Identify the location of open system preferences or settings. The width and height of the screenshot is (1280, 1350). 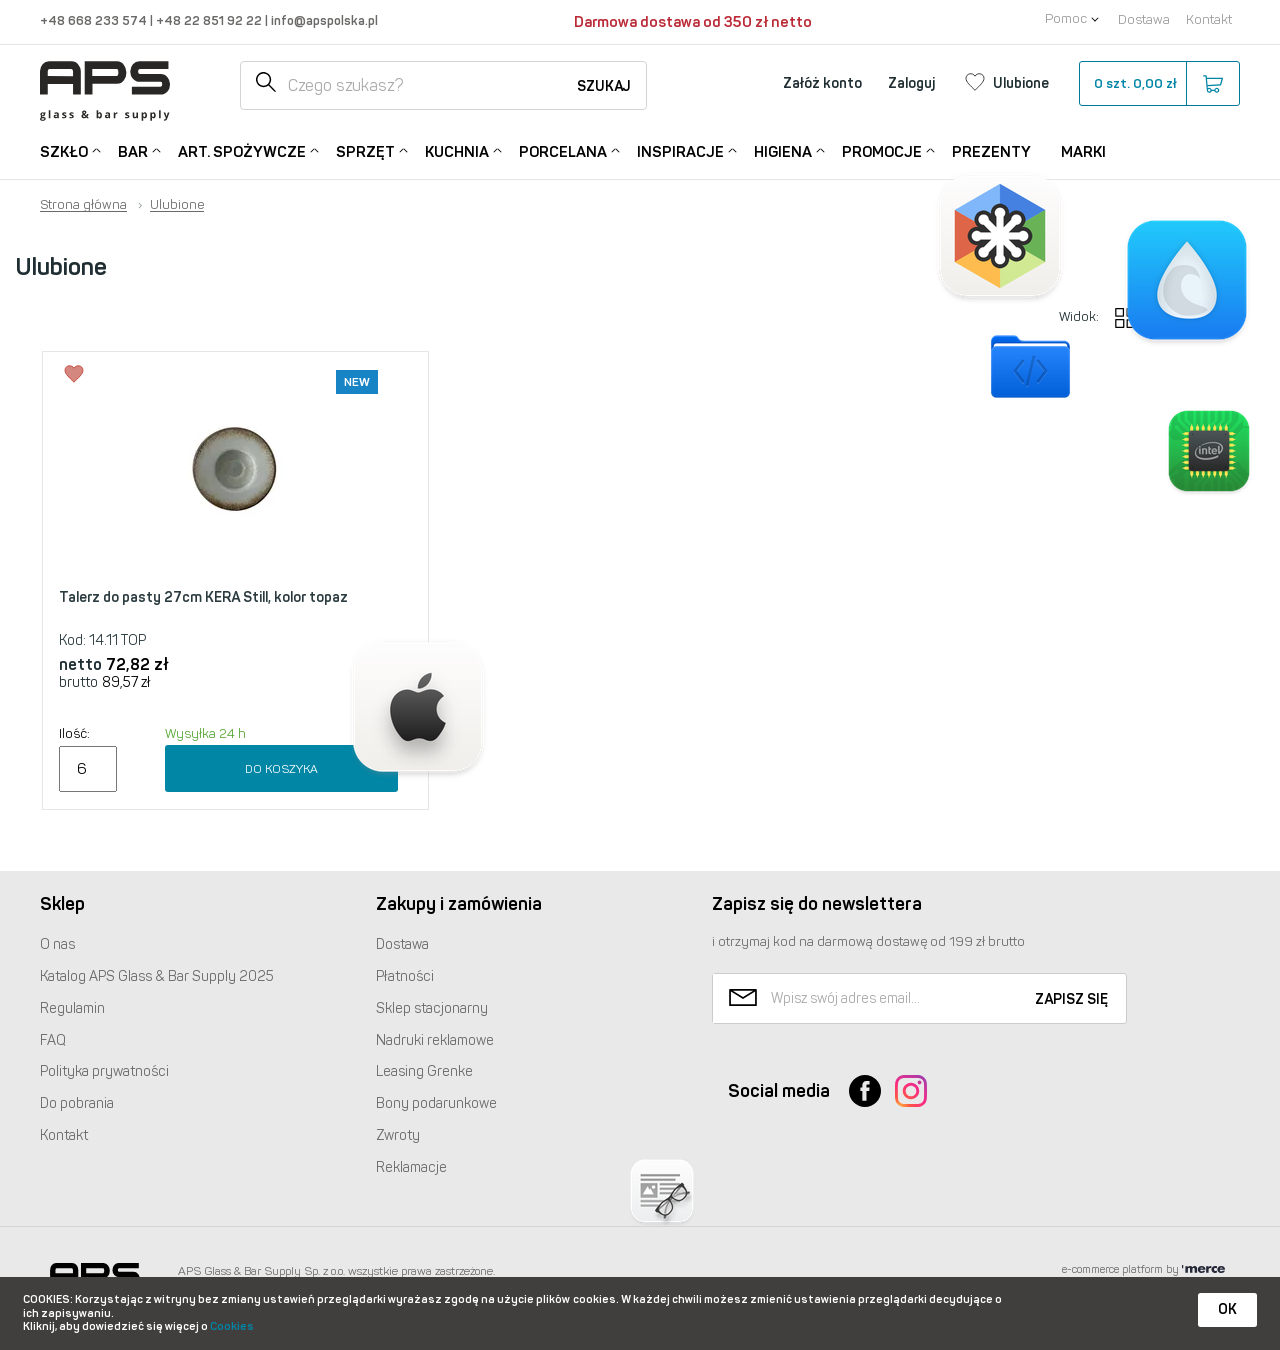
(418, 707).